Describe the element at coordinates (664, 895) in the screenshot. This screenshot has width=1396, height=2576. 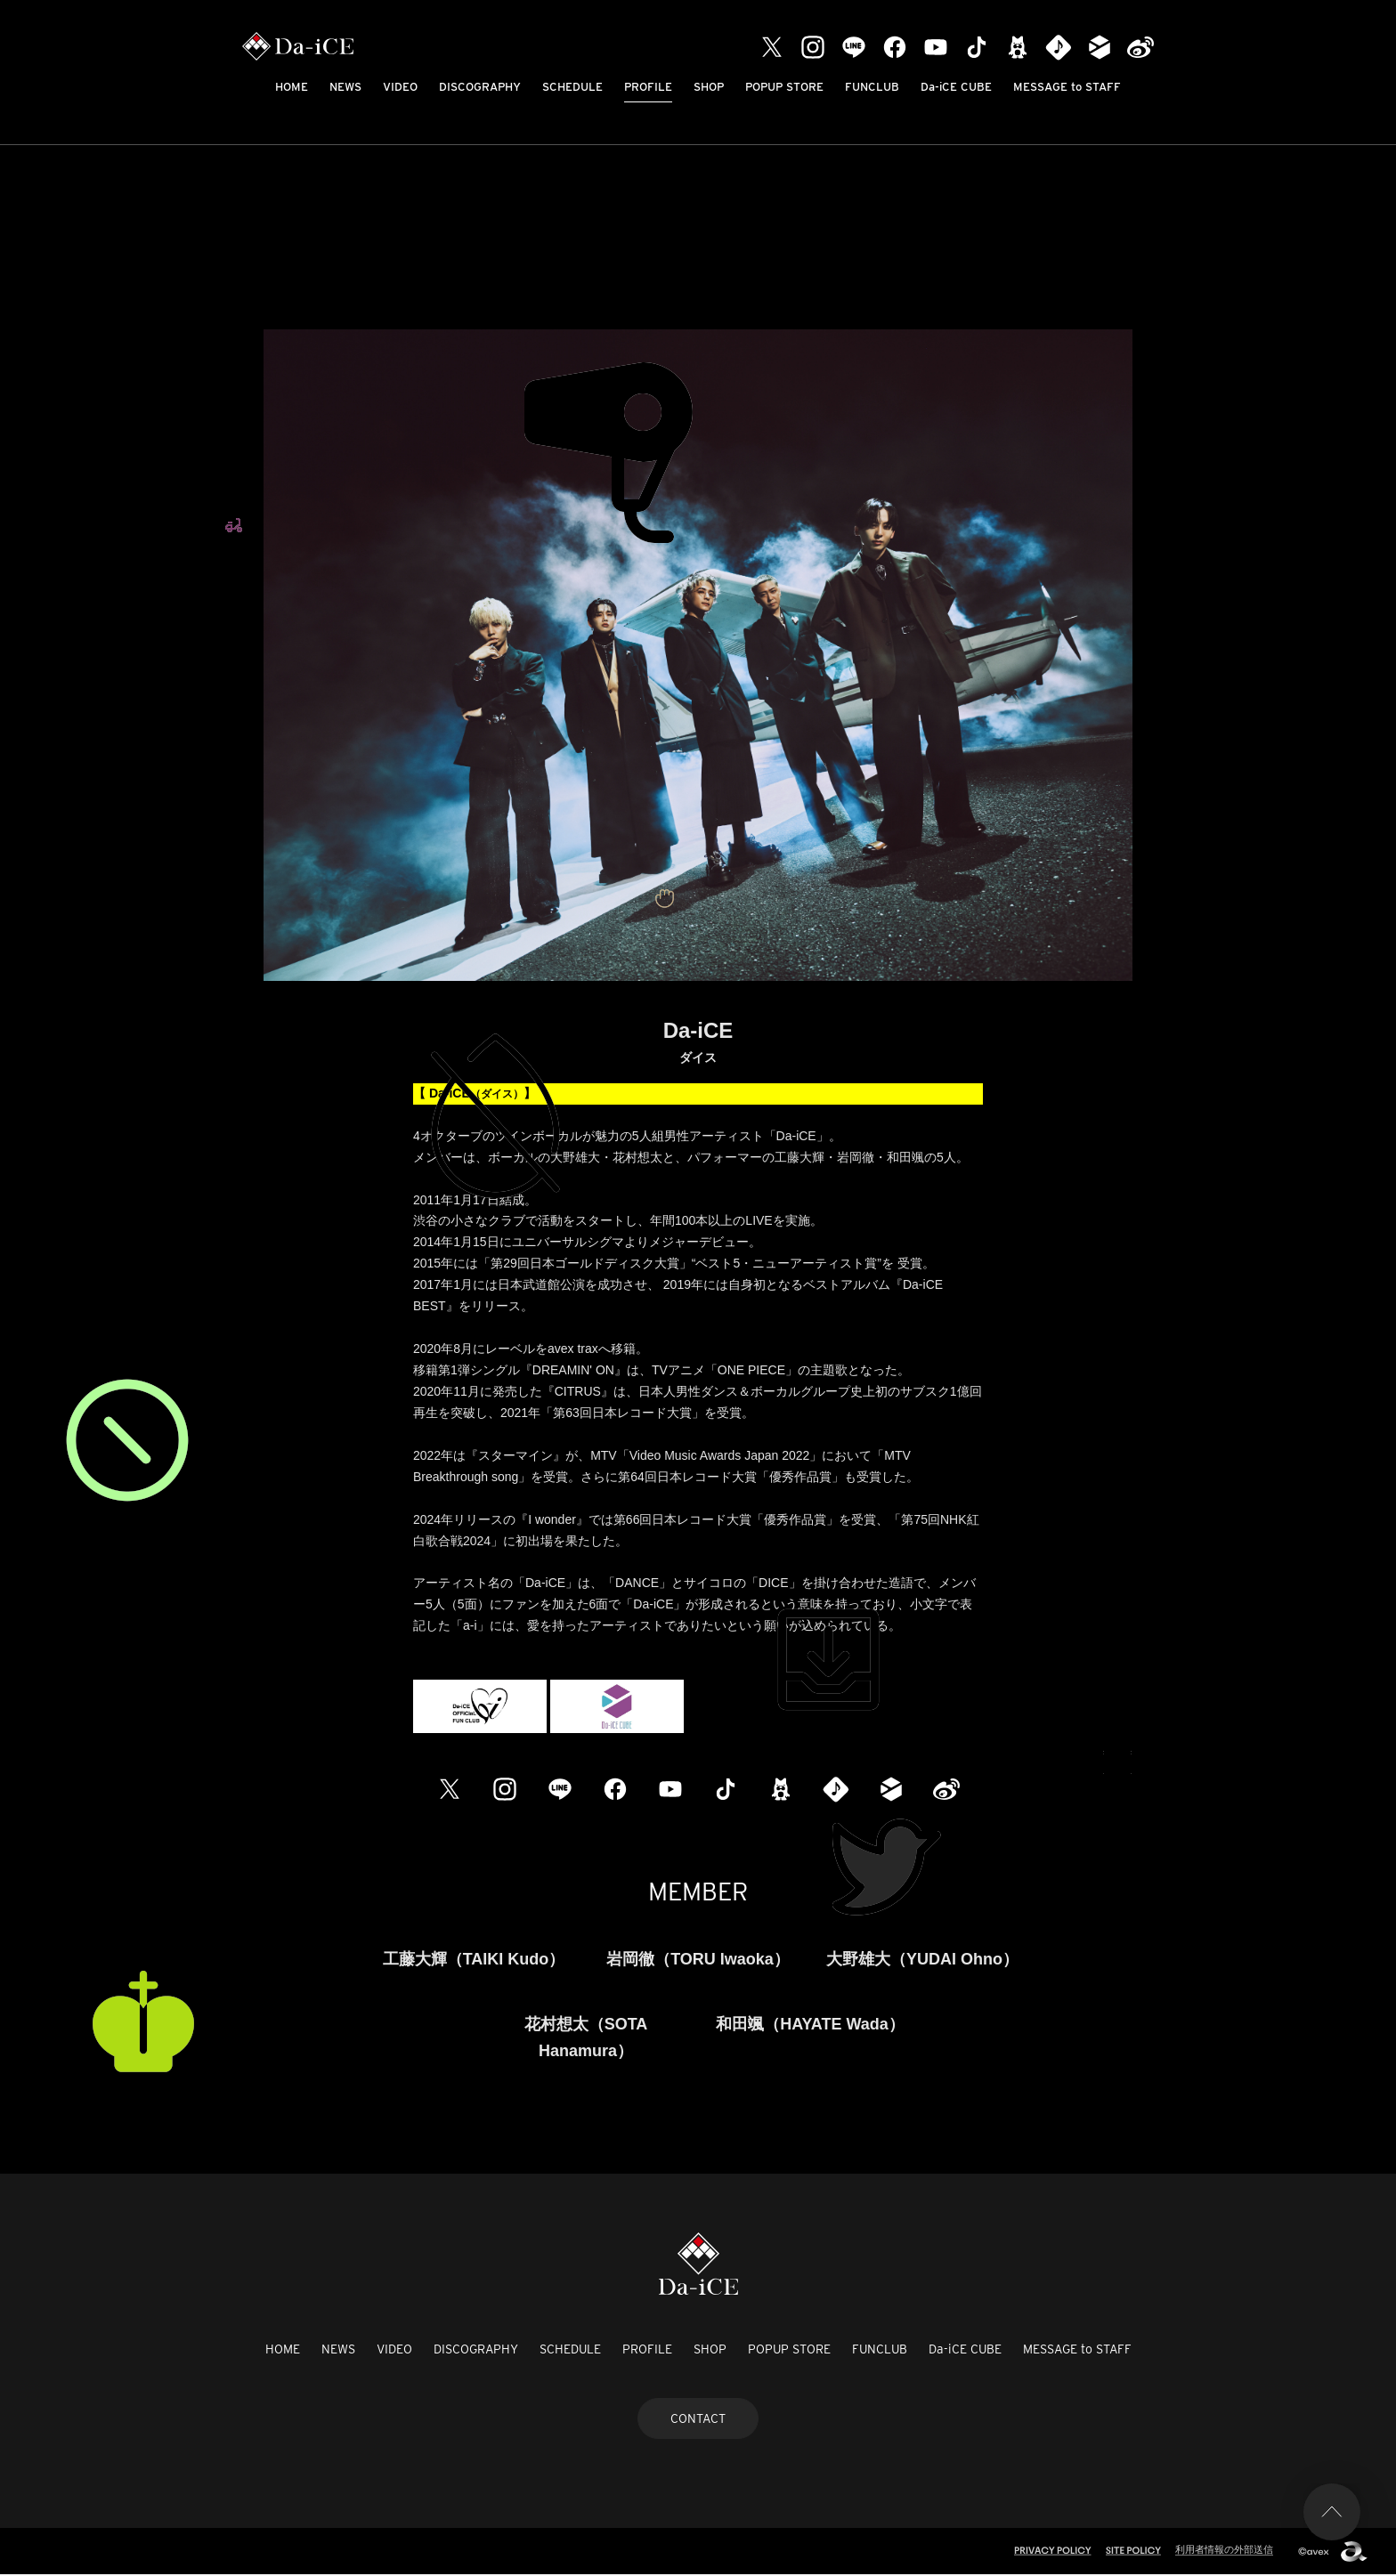
I see `drag to reposition an element` at that location.